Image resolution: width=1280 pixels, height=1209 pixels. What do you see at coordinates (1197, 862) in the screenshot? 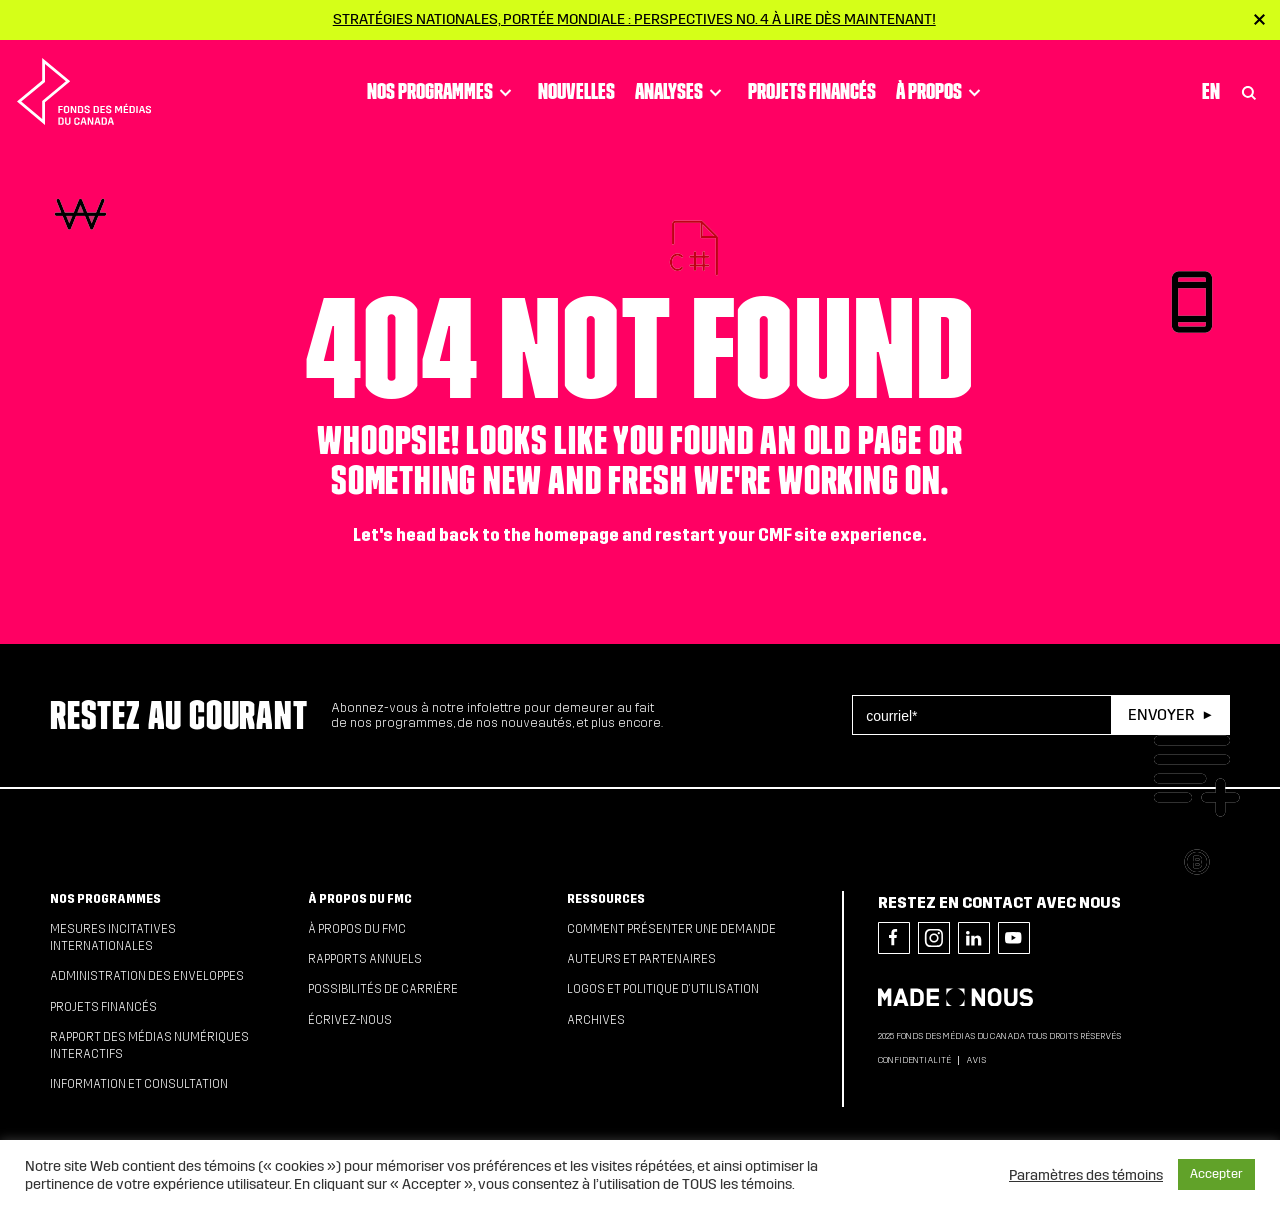
I see `xbox controller B button indicator` at bounding box center [1197, 862].